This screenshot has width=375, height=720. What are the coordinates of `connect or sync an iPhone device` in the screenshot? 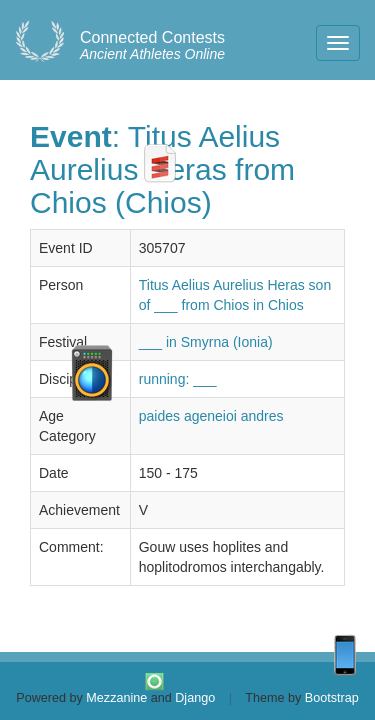 It's located at (345, 655).